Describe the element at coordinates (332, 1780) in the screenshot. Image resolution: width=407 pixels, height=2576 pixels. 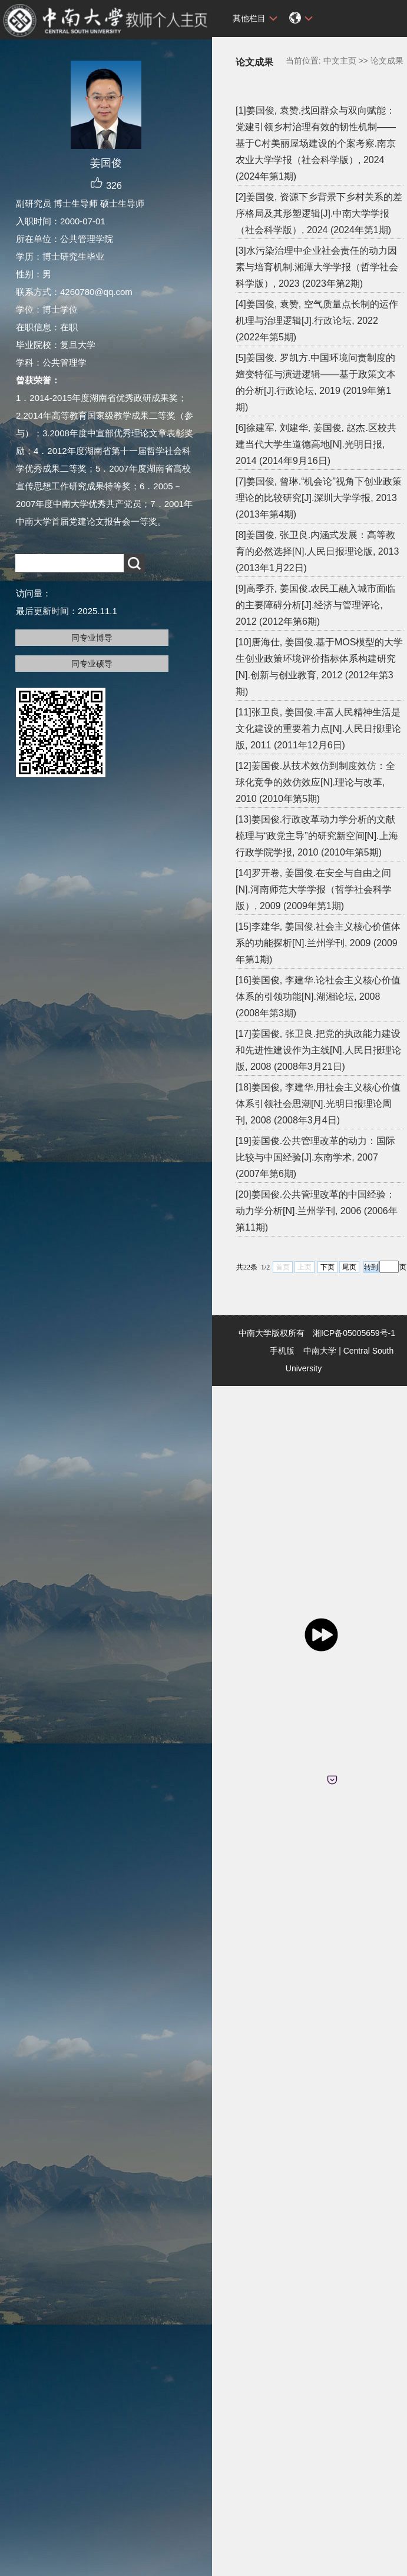
I see `save to pocket for later reading` at that location.